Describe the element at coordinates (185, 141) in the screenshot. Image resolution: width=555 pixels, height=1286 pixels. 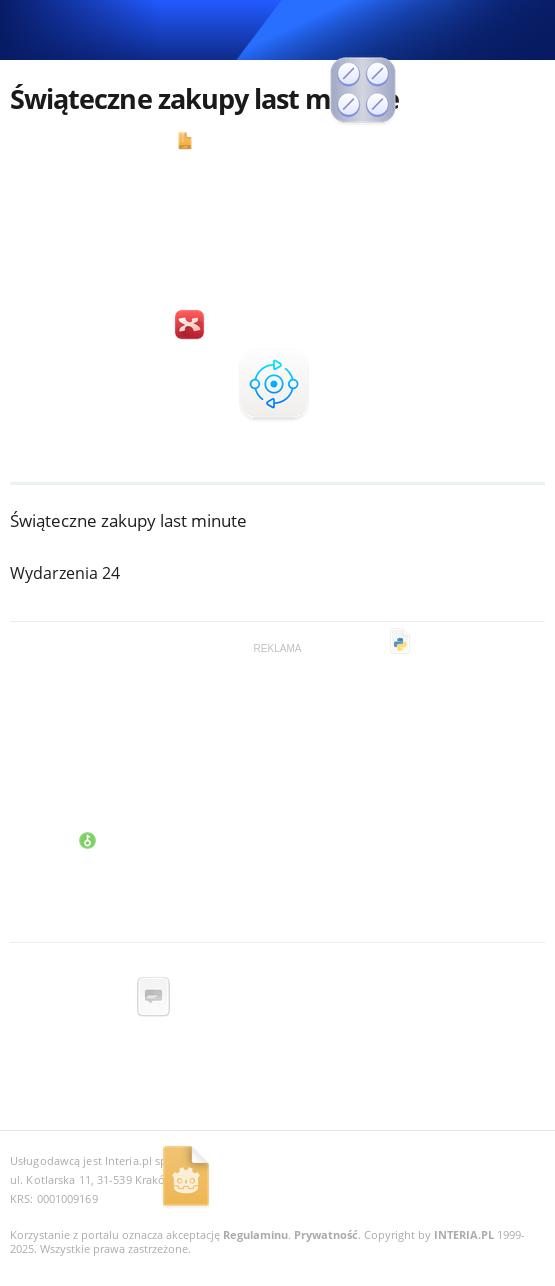
I see `an lzip compressed archive file` at that location.